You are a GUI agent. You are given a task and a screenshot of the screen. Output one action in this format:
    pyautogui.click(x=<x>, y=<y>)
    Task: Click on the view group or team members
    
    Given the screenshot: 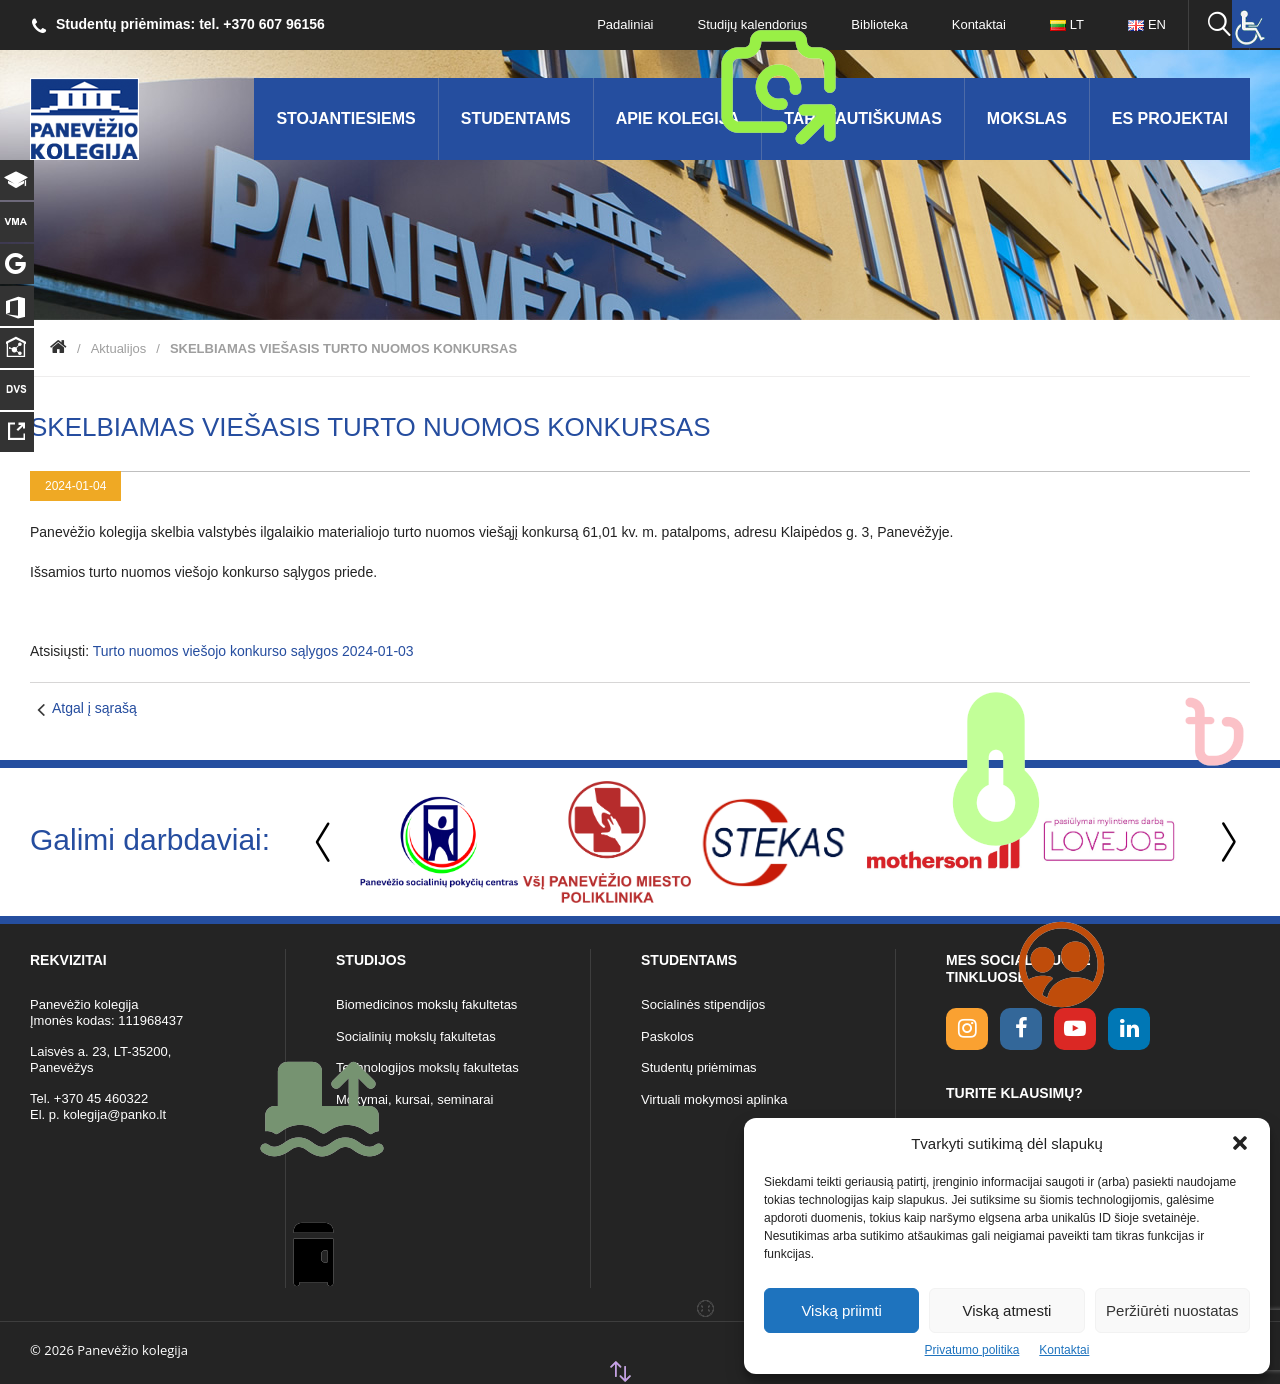 What is the action you would take?
    pyautogui.click(x=1061, y=964)
    